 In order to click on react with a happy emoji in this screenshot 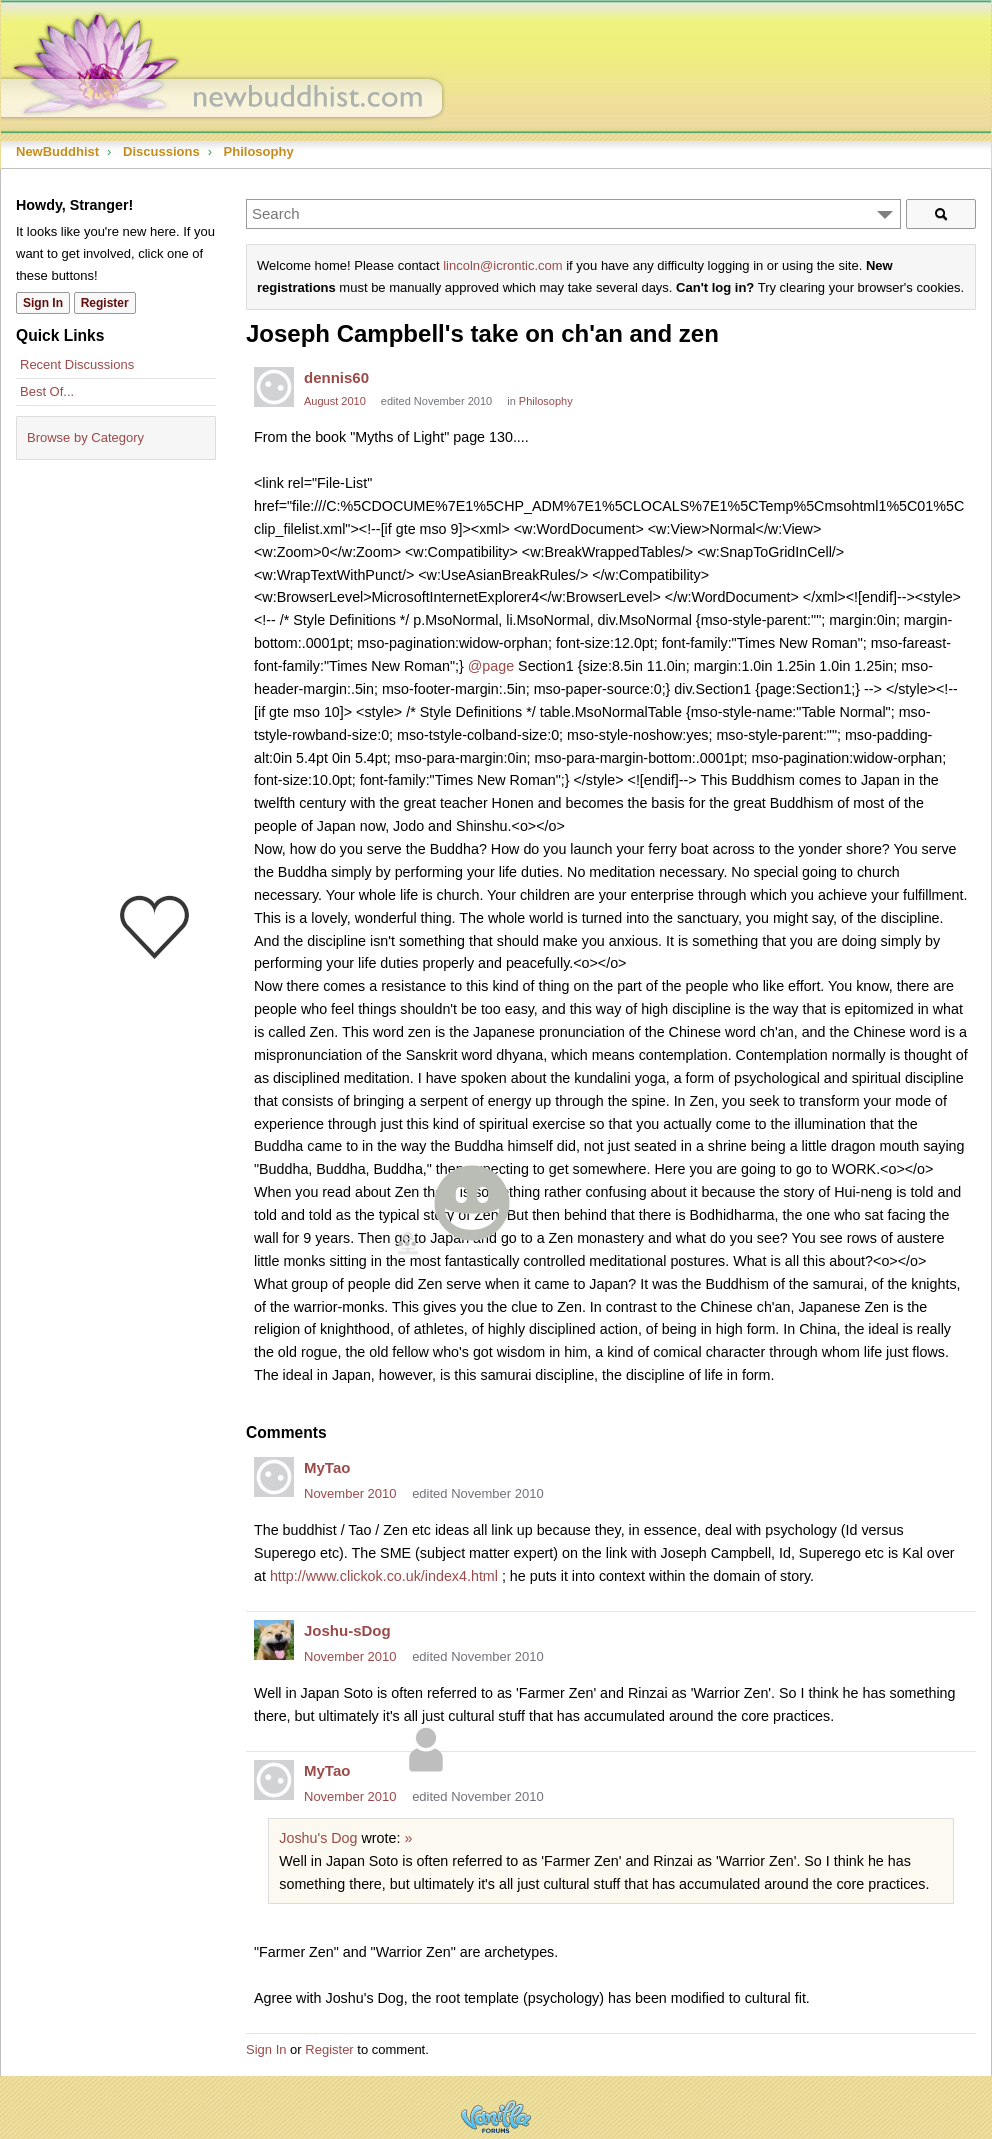, I will do `click(472, 1203)`.